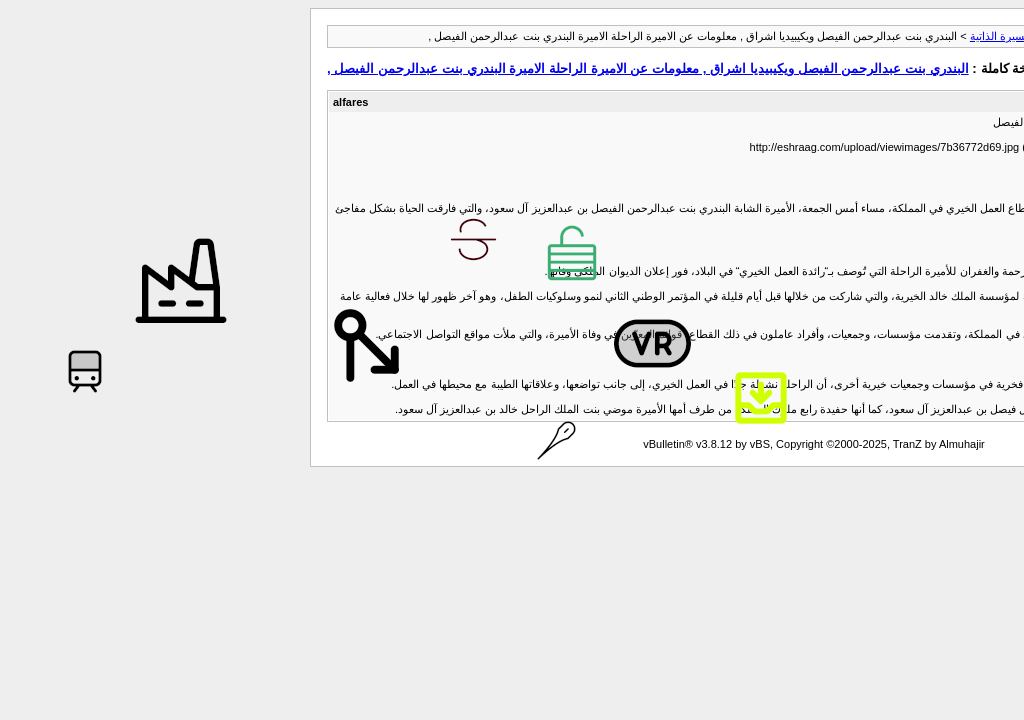 The width and height of the screenshot is (1024, 720). Describe the element at coordinates (366, 345) in the screenshot. I see `take the first right exit at the roundabout` at that location.